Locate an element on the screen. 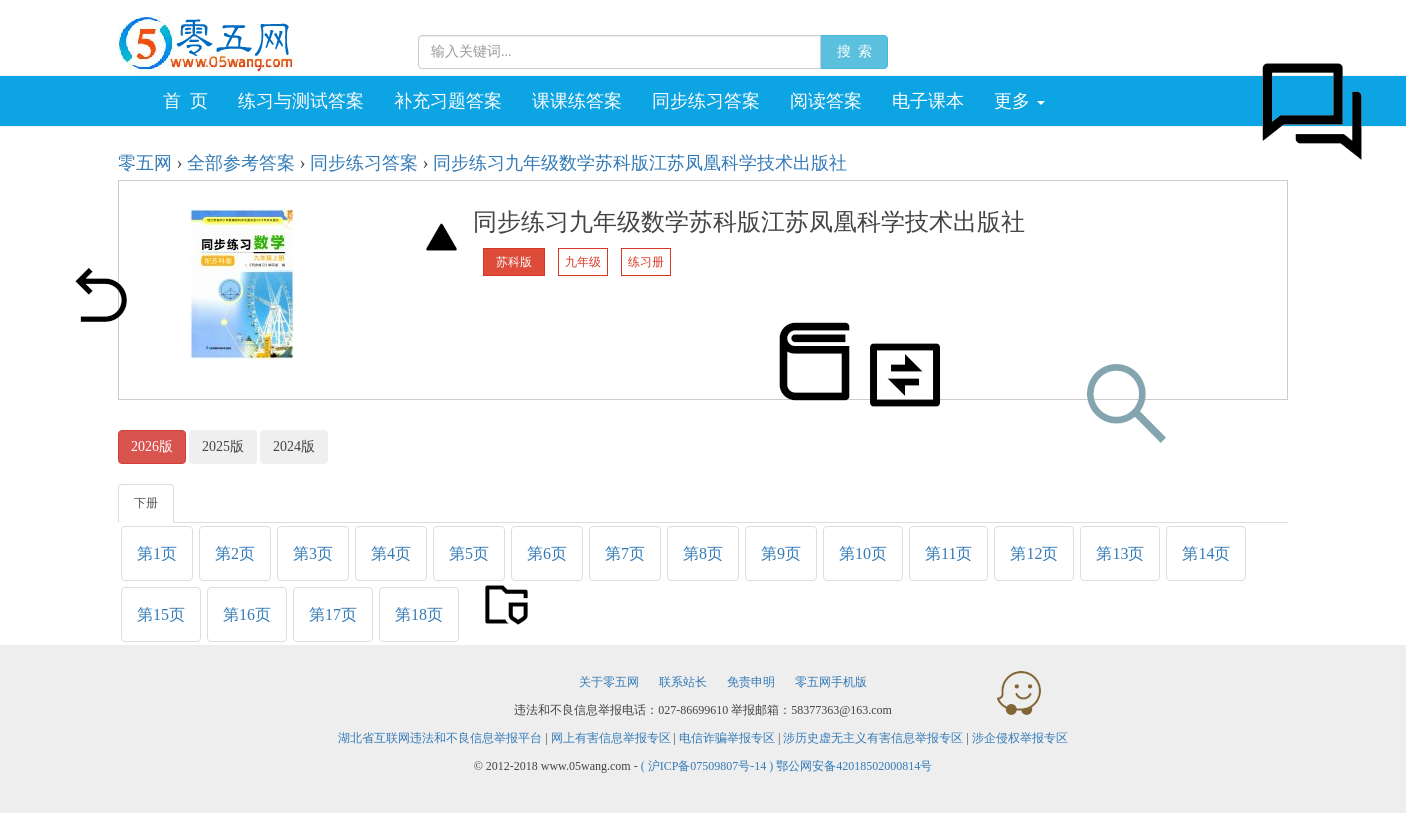  play or start media content is located at coordinates (441, 237).